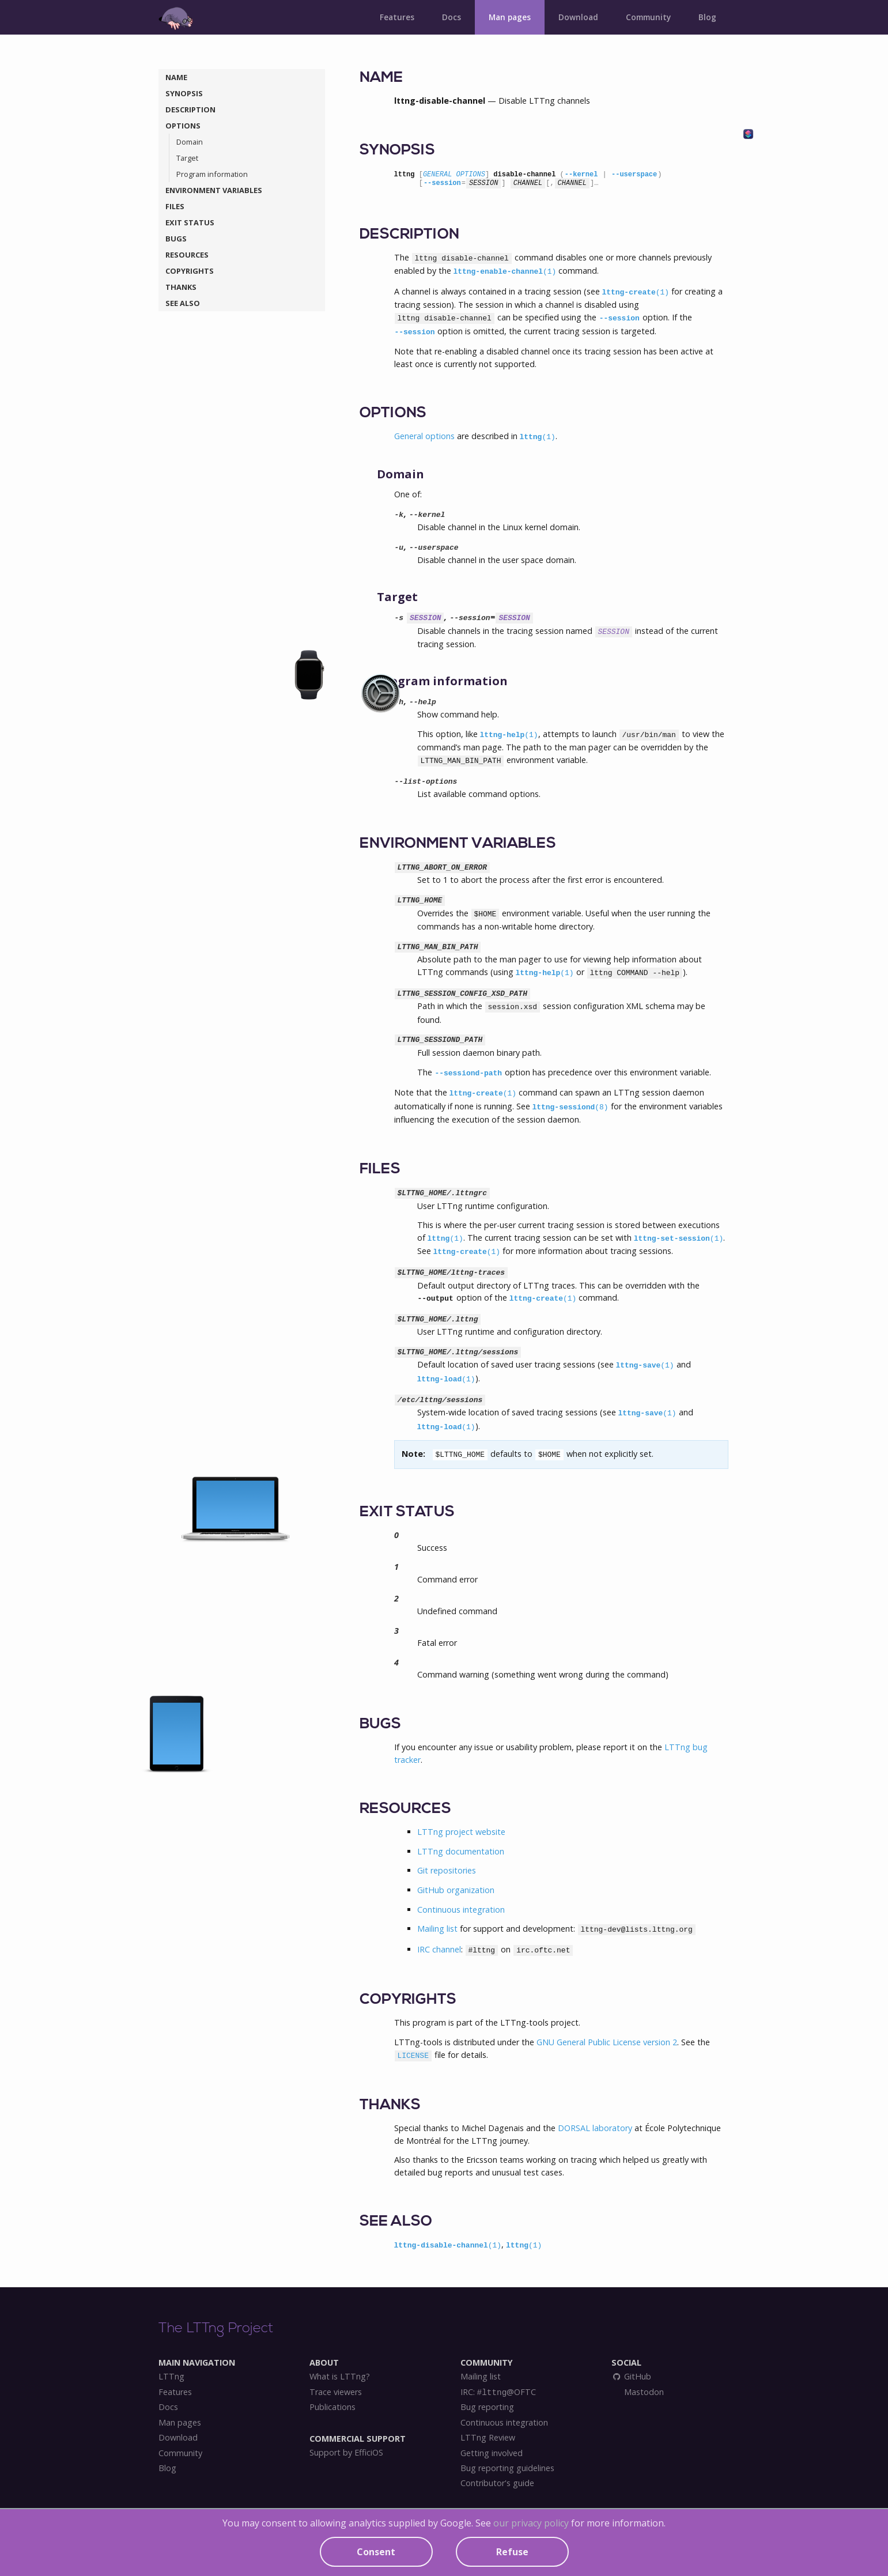 Image resolution: width=888 pixels, height=2576 pixels. Describe the element at coordinates (748, 134) in the screenshot. I see `open the shortcuts app to create or run automations` at that location.